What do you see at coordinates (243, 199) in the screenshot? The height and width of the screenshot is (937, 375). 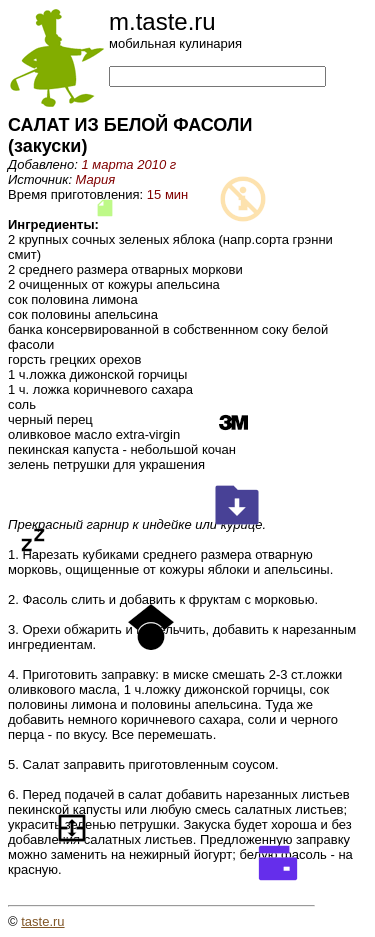 I see `information unavailable or hidden` at bounding box center [243, 199].